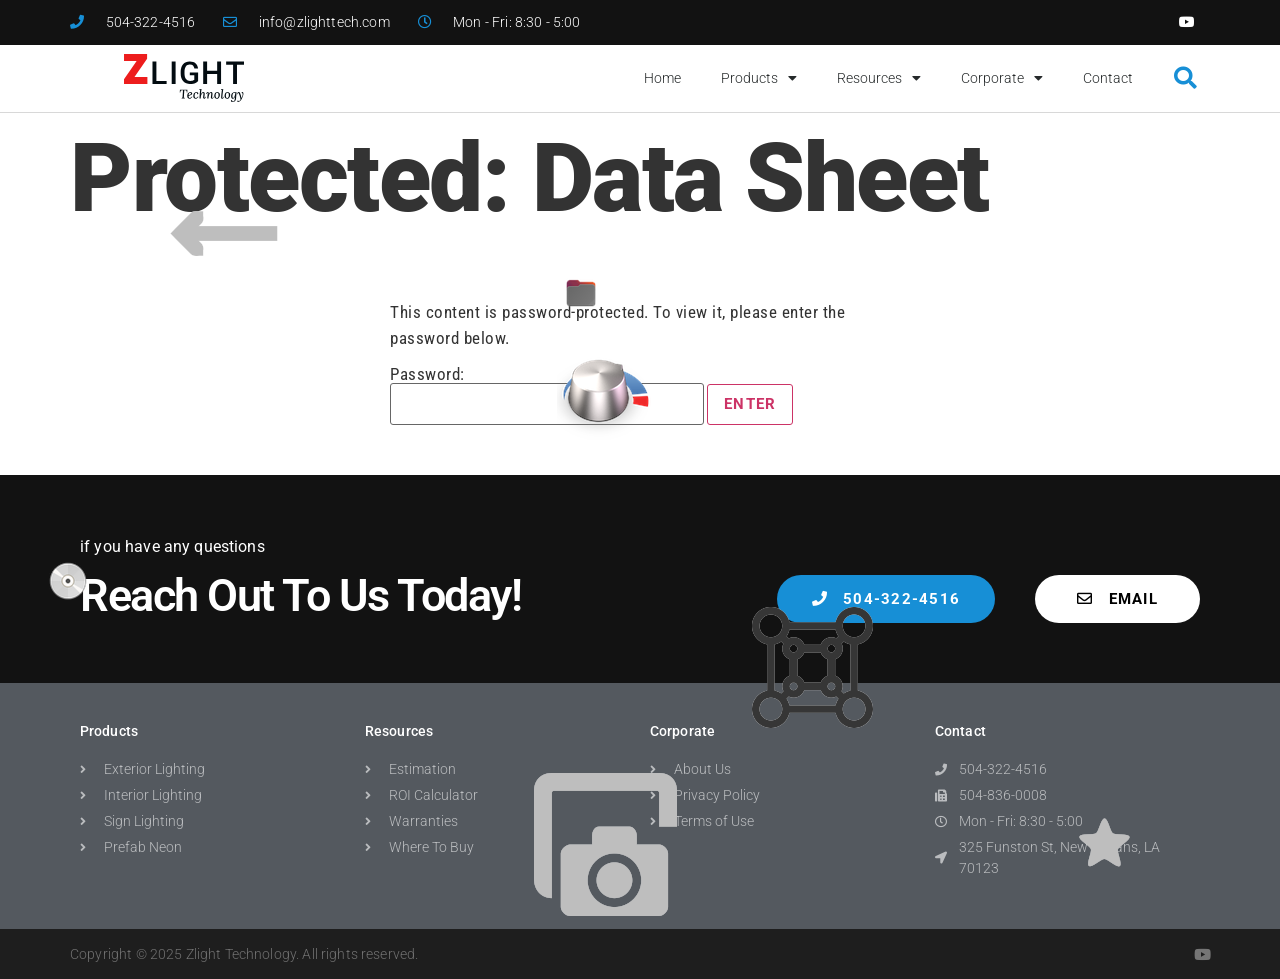  I want to click on open a folder or directory, so click(581, 293).